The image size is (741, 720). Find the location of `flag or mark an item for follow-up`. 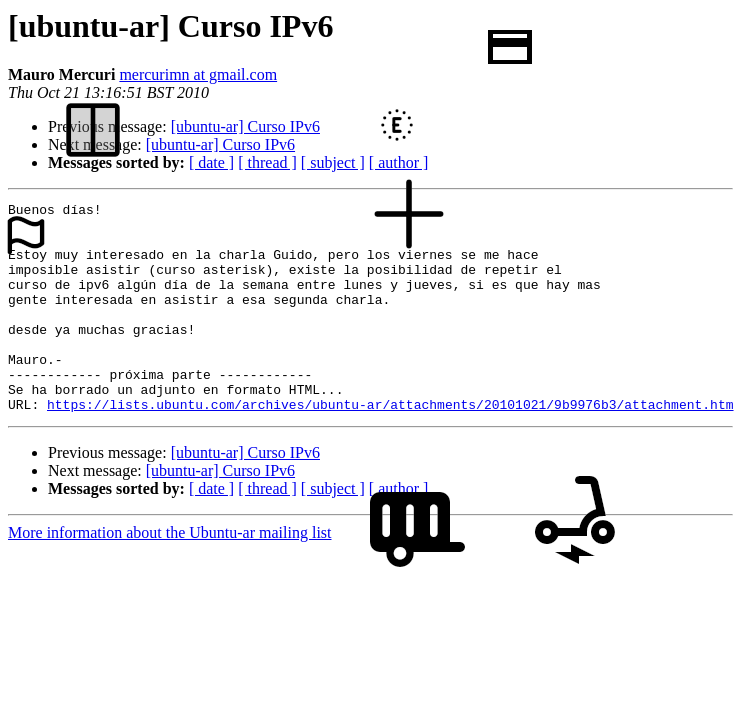

flag or mark an item for follow-up is located at coordinates (24, 234).